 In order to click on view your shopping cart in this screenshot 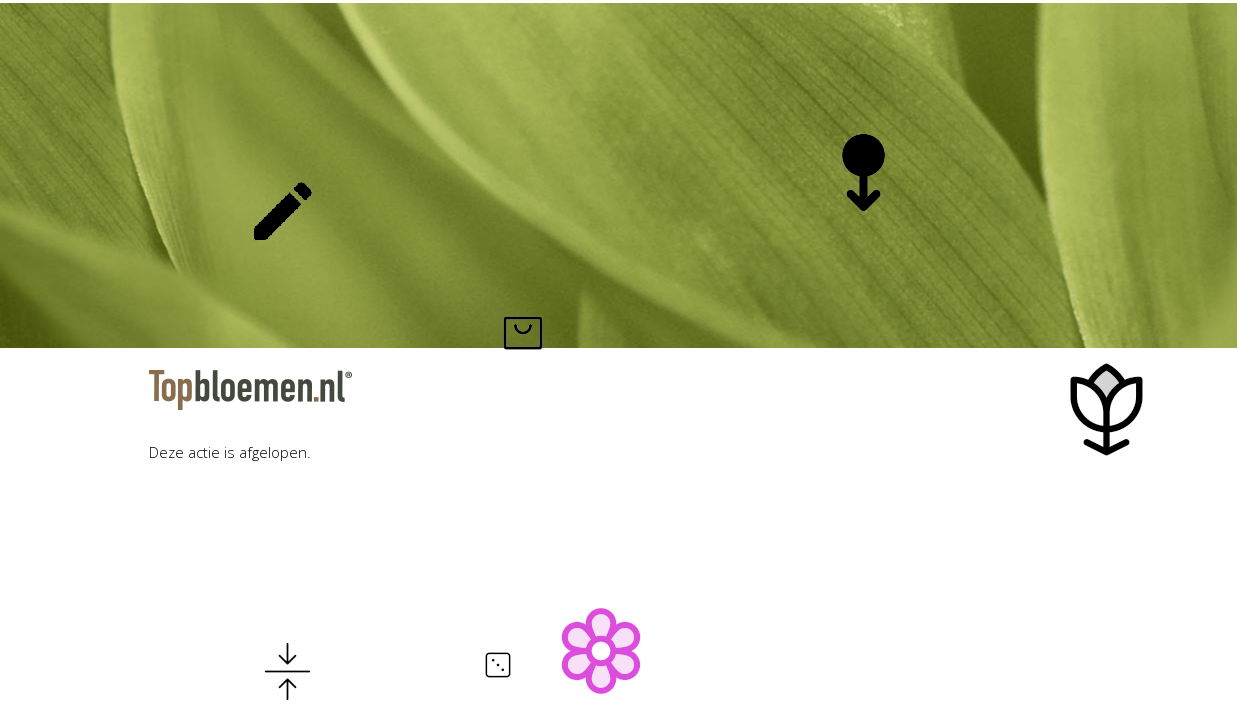, I will do `click(523, 333)`.